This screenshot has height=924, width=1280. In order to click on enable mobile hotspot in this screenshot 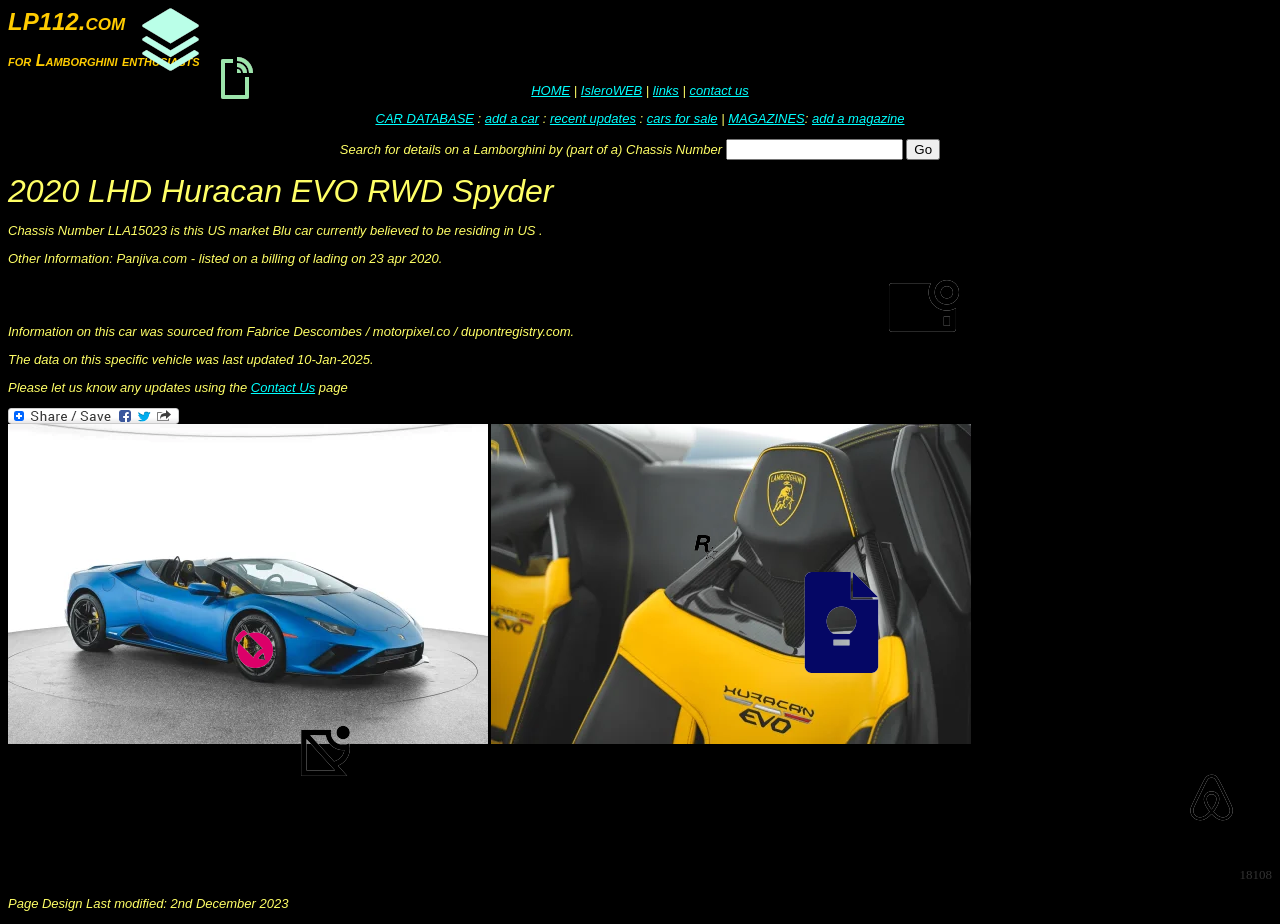, I will do `click(235, 79)`.